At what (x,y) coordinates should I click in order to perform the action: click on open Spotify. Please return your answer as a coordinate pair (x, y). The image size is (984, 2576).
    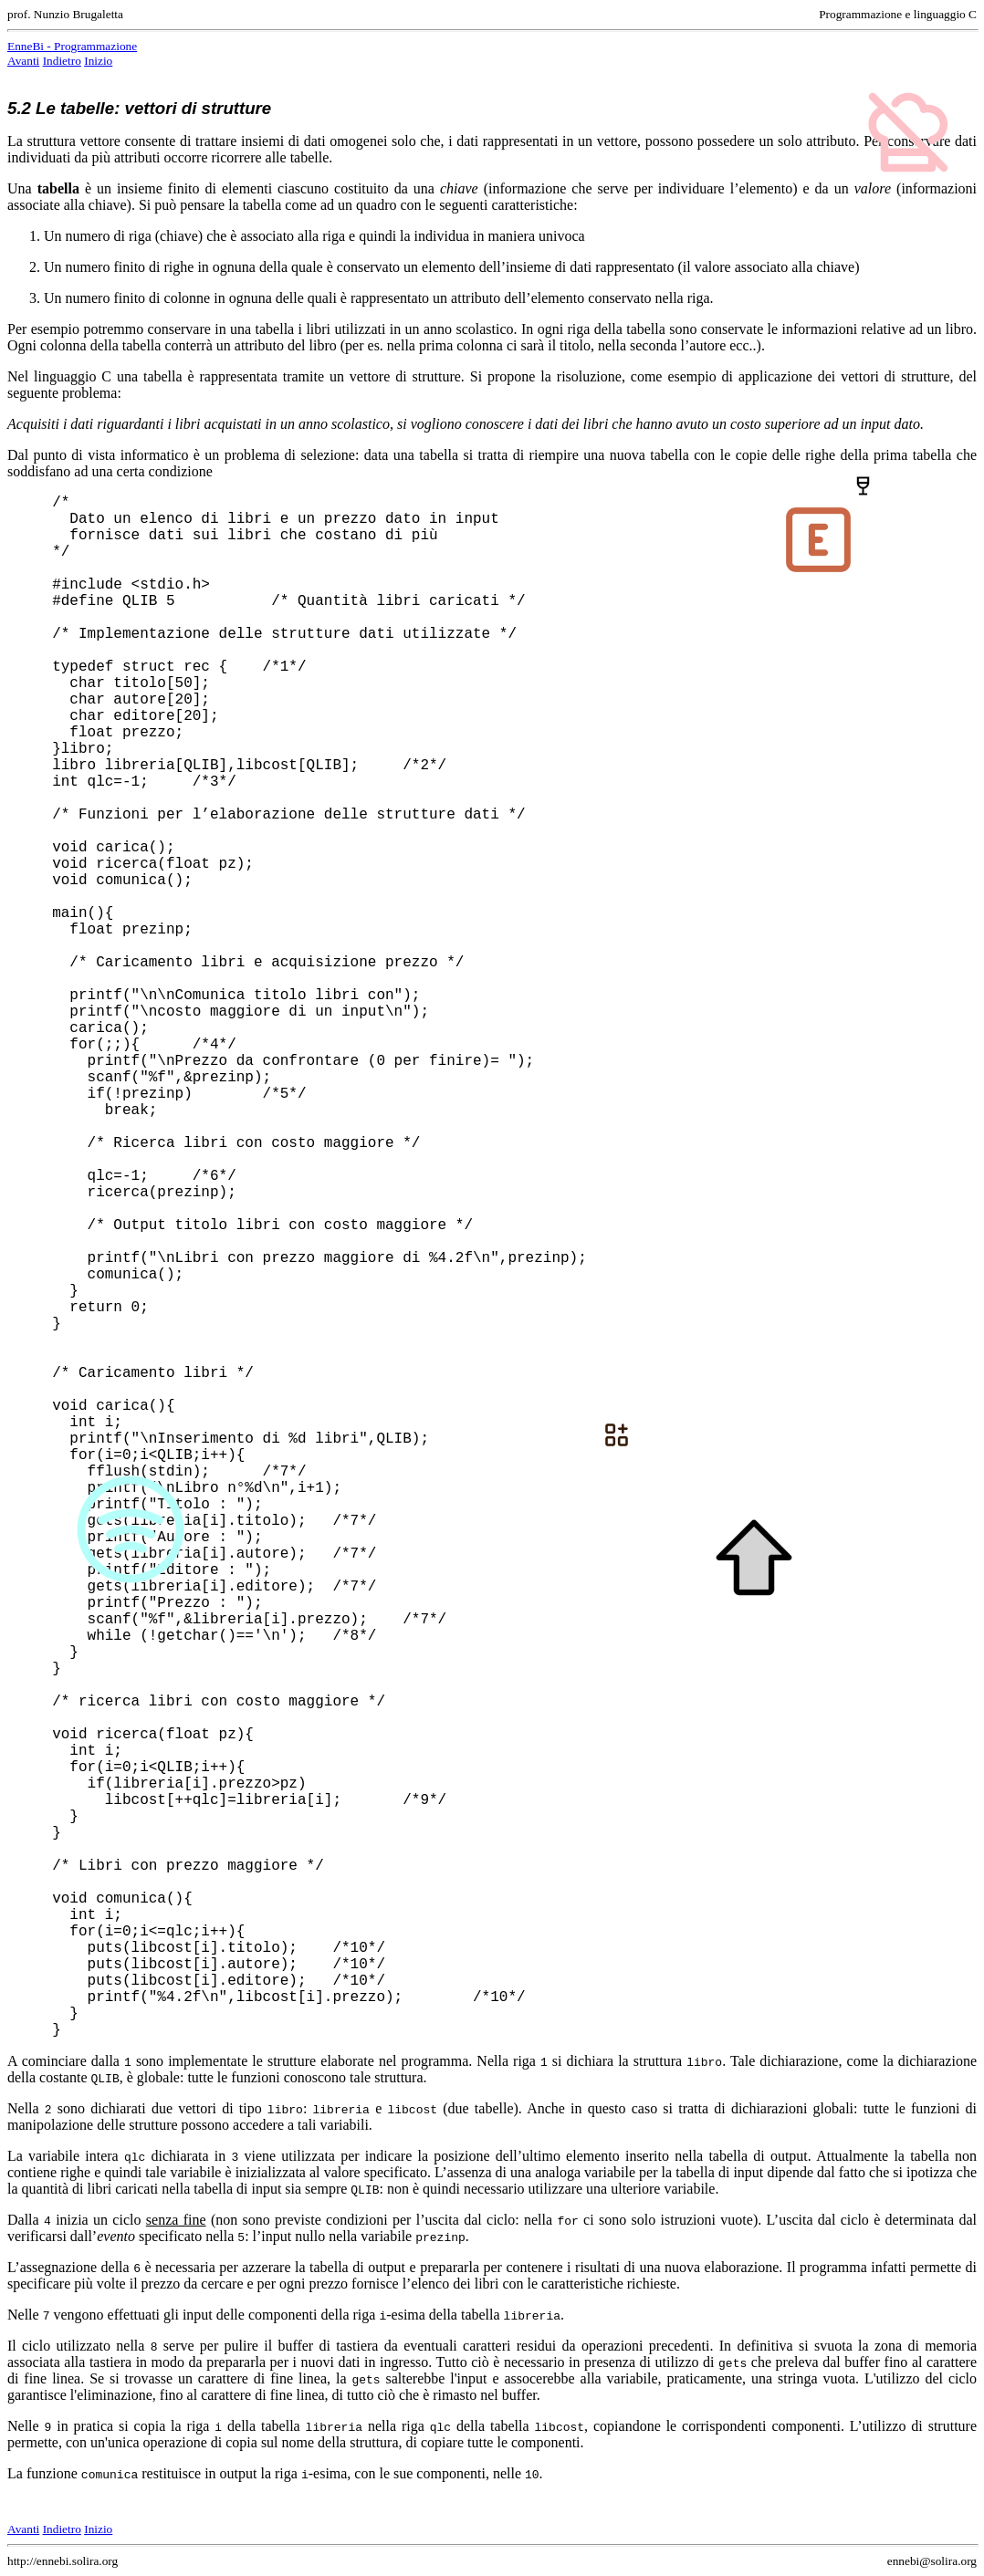
    Looking at the image, I should click on (131, 1529).